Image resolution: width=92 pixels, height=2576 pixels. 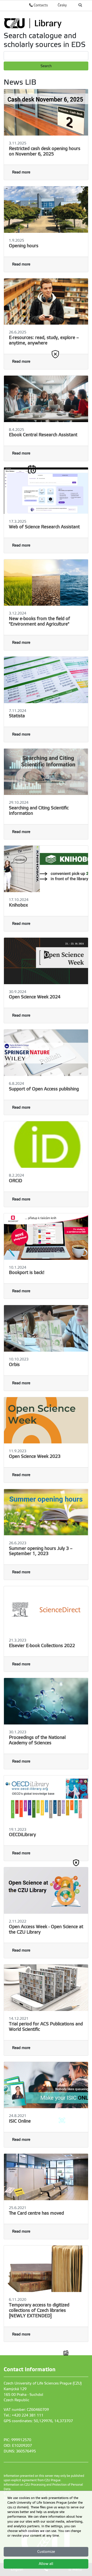 I want to click on scan or detect 3D objects, so click(x=62, y=2120).